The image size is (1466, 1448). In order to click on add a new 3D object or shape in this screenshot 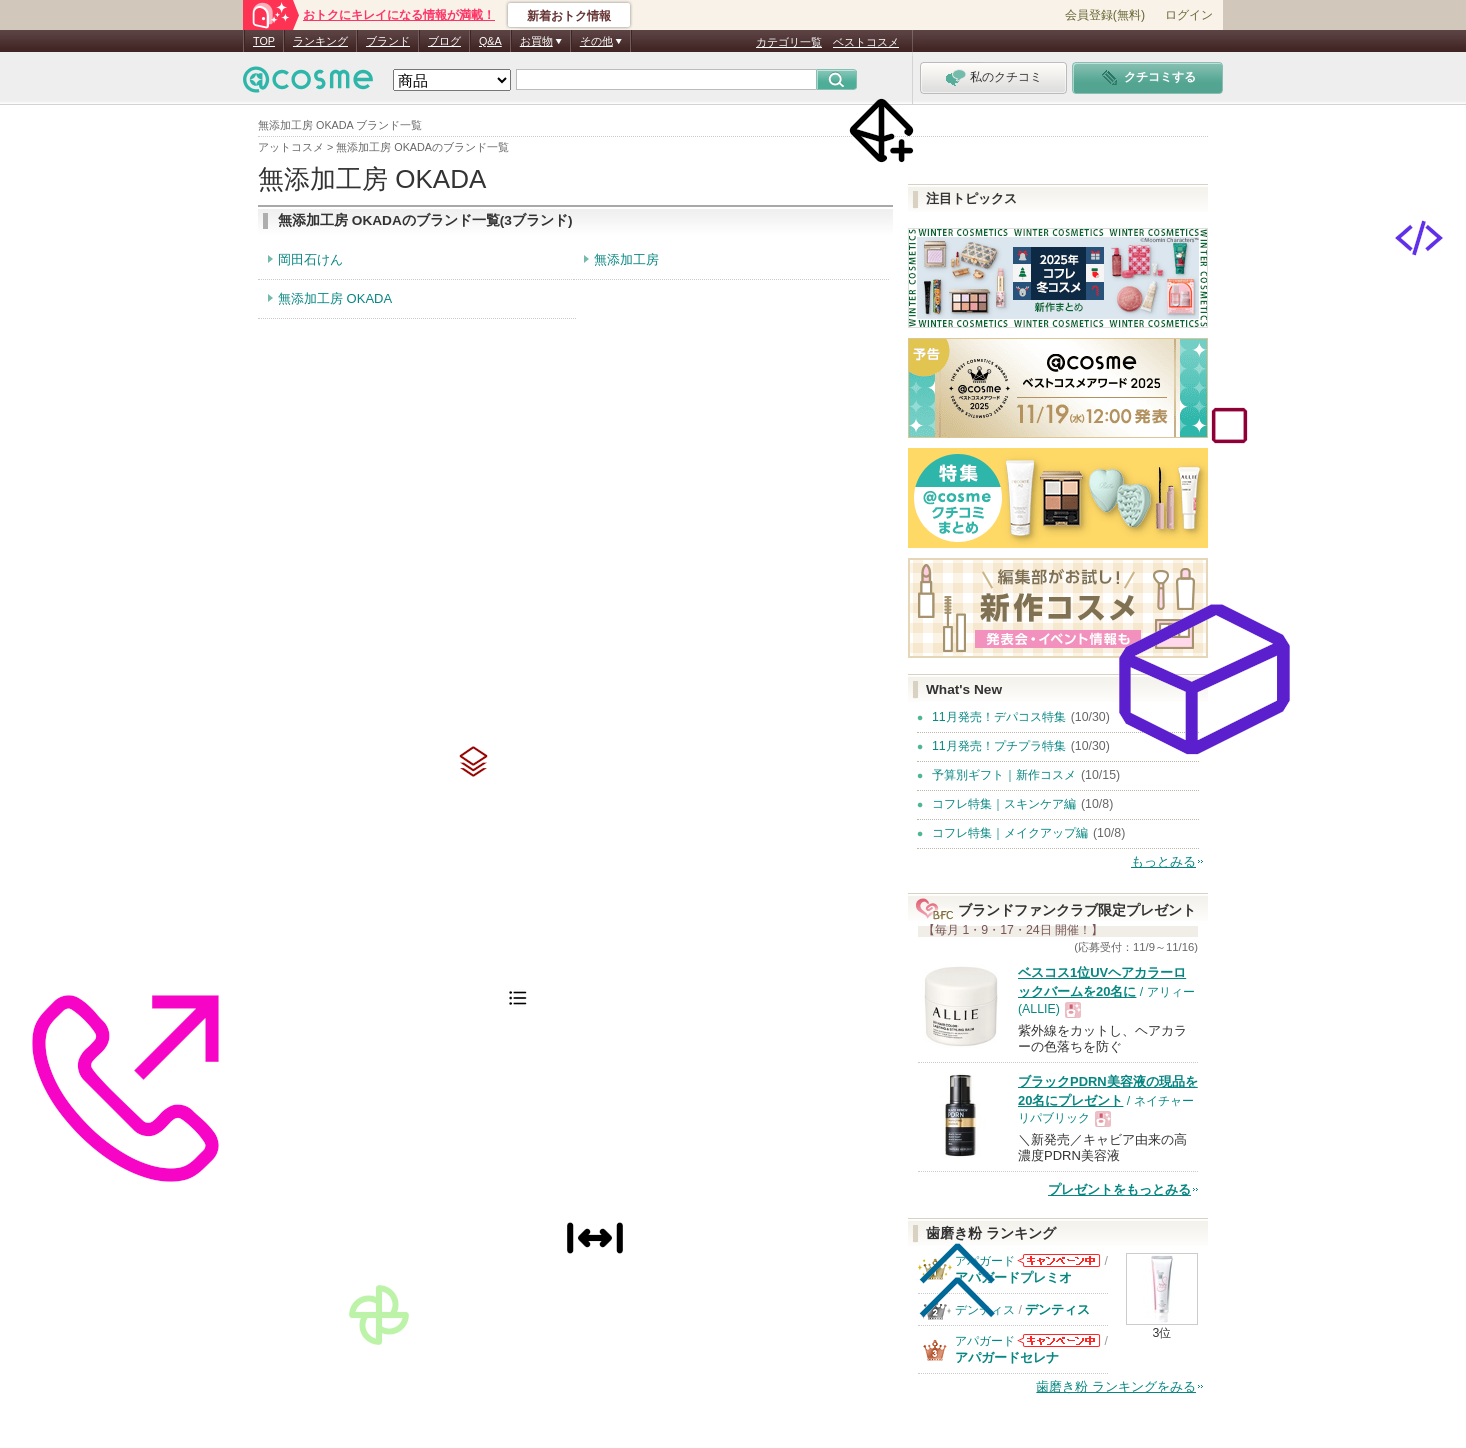, I will do `click(881, 130)`.